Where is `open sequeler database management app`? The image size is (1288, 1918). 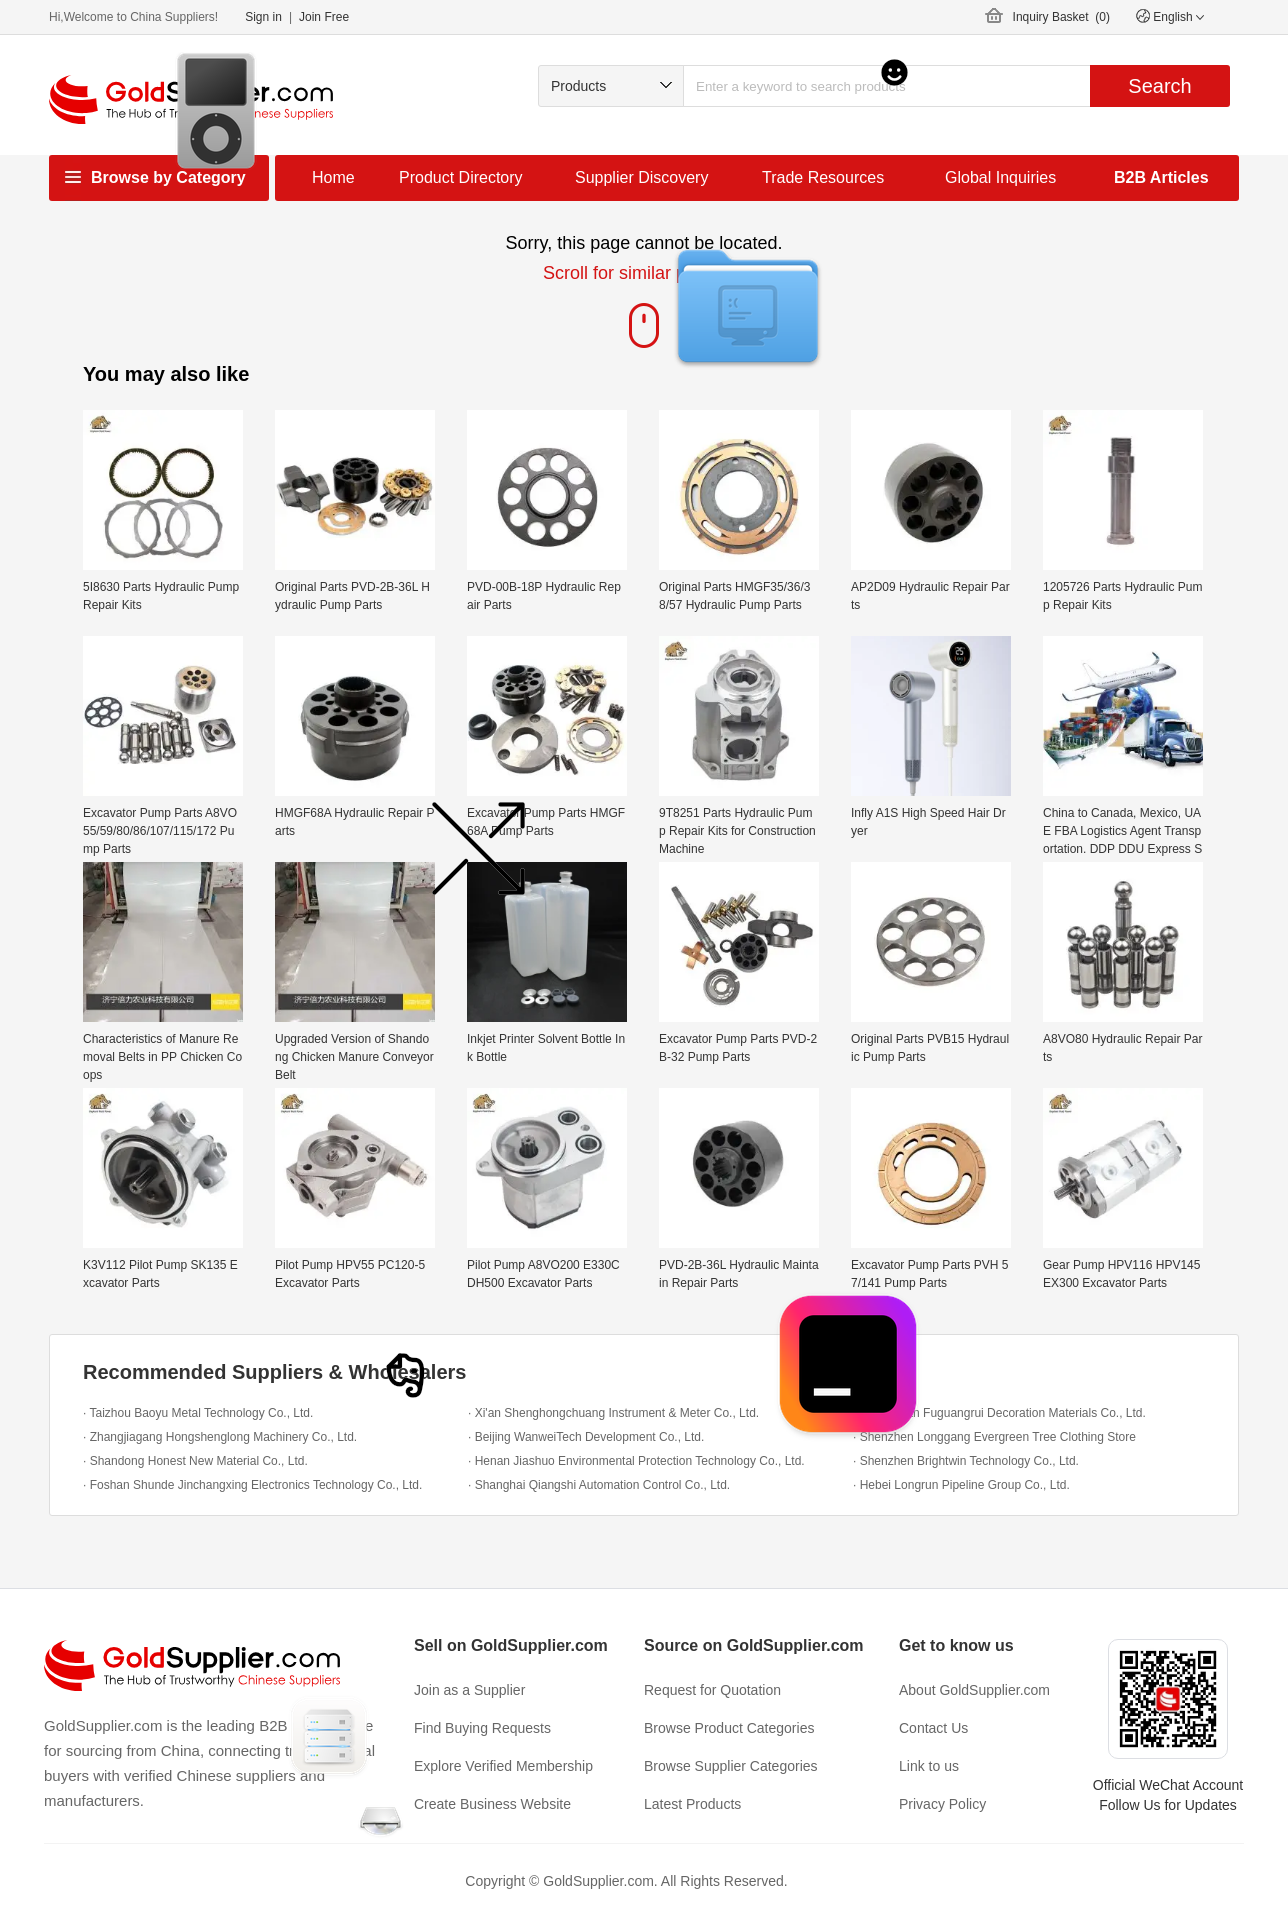 open sequeler database management app is located at coordinates (329, 1736).